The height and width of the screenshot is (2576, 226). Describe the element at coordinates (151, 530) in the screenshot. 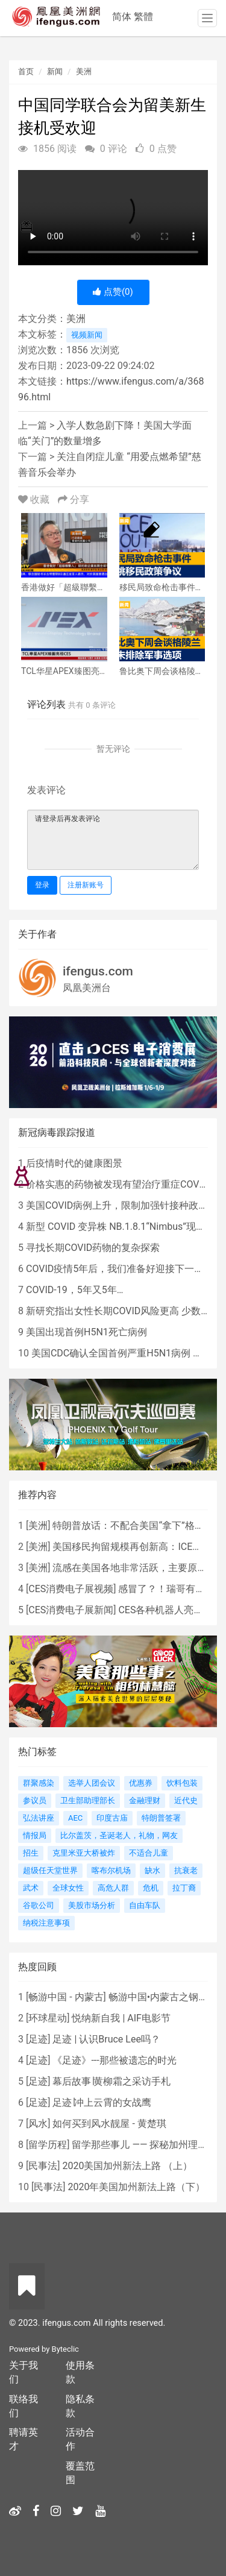

I see `edit text or content` at that location.